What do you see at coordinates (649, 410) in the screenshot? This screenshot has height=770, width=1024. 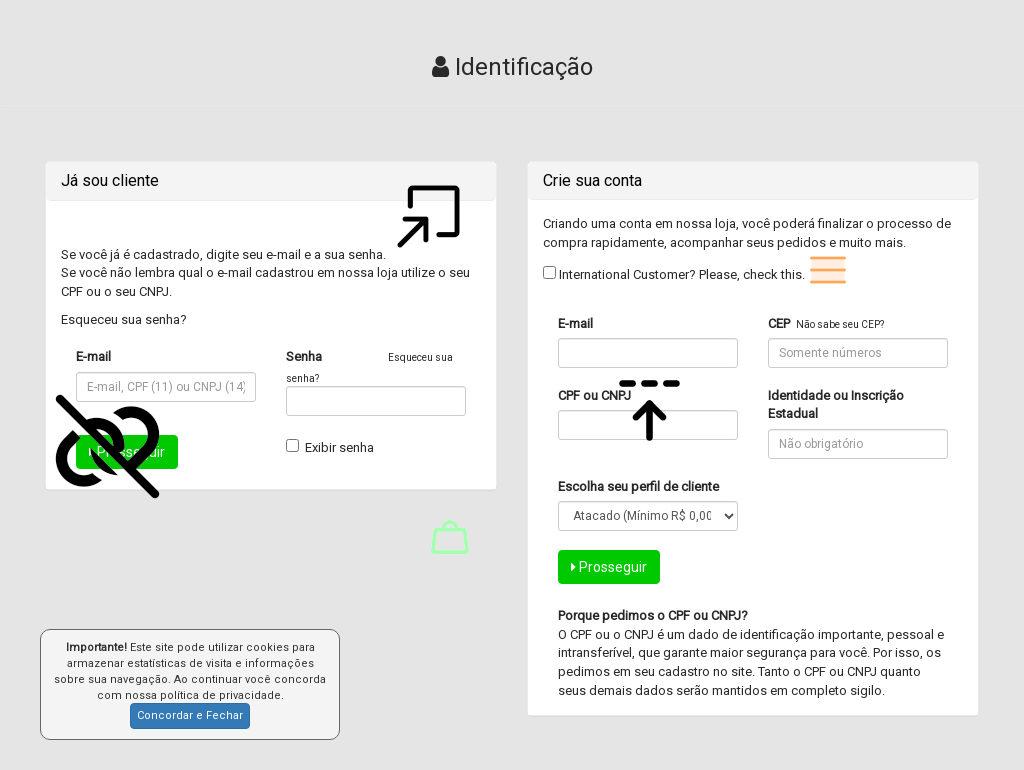 I see `upload to a draft or pending state` at bounding box center [649, 410].